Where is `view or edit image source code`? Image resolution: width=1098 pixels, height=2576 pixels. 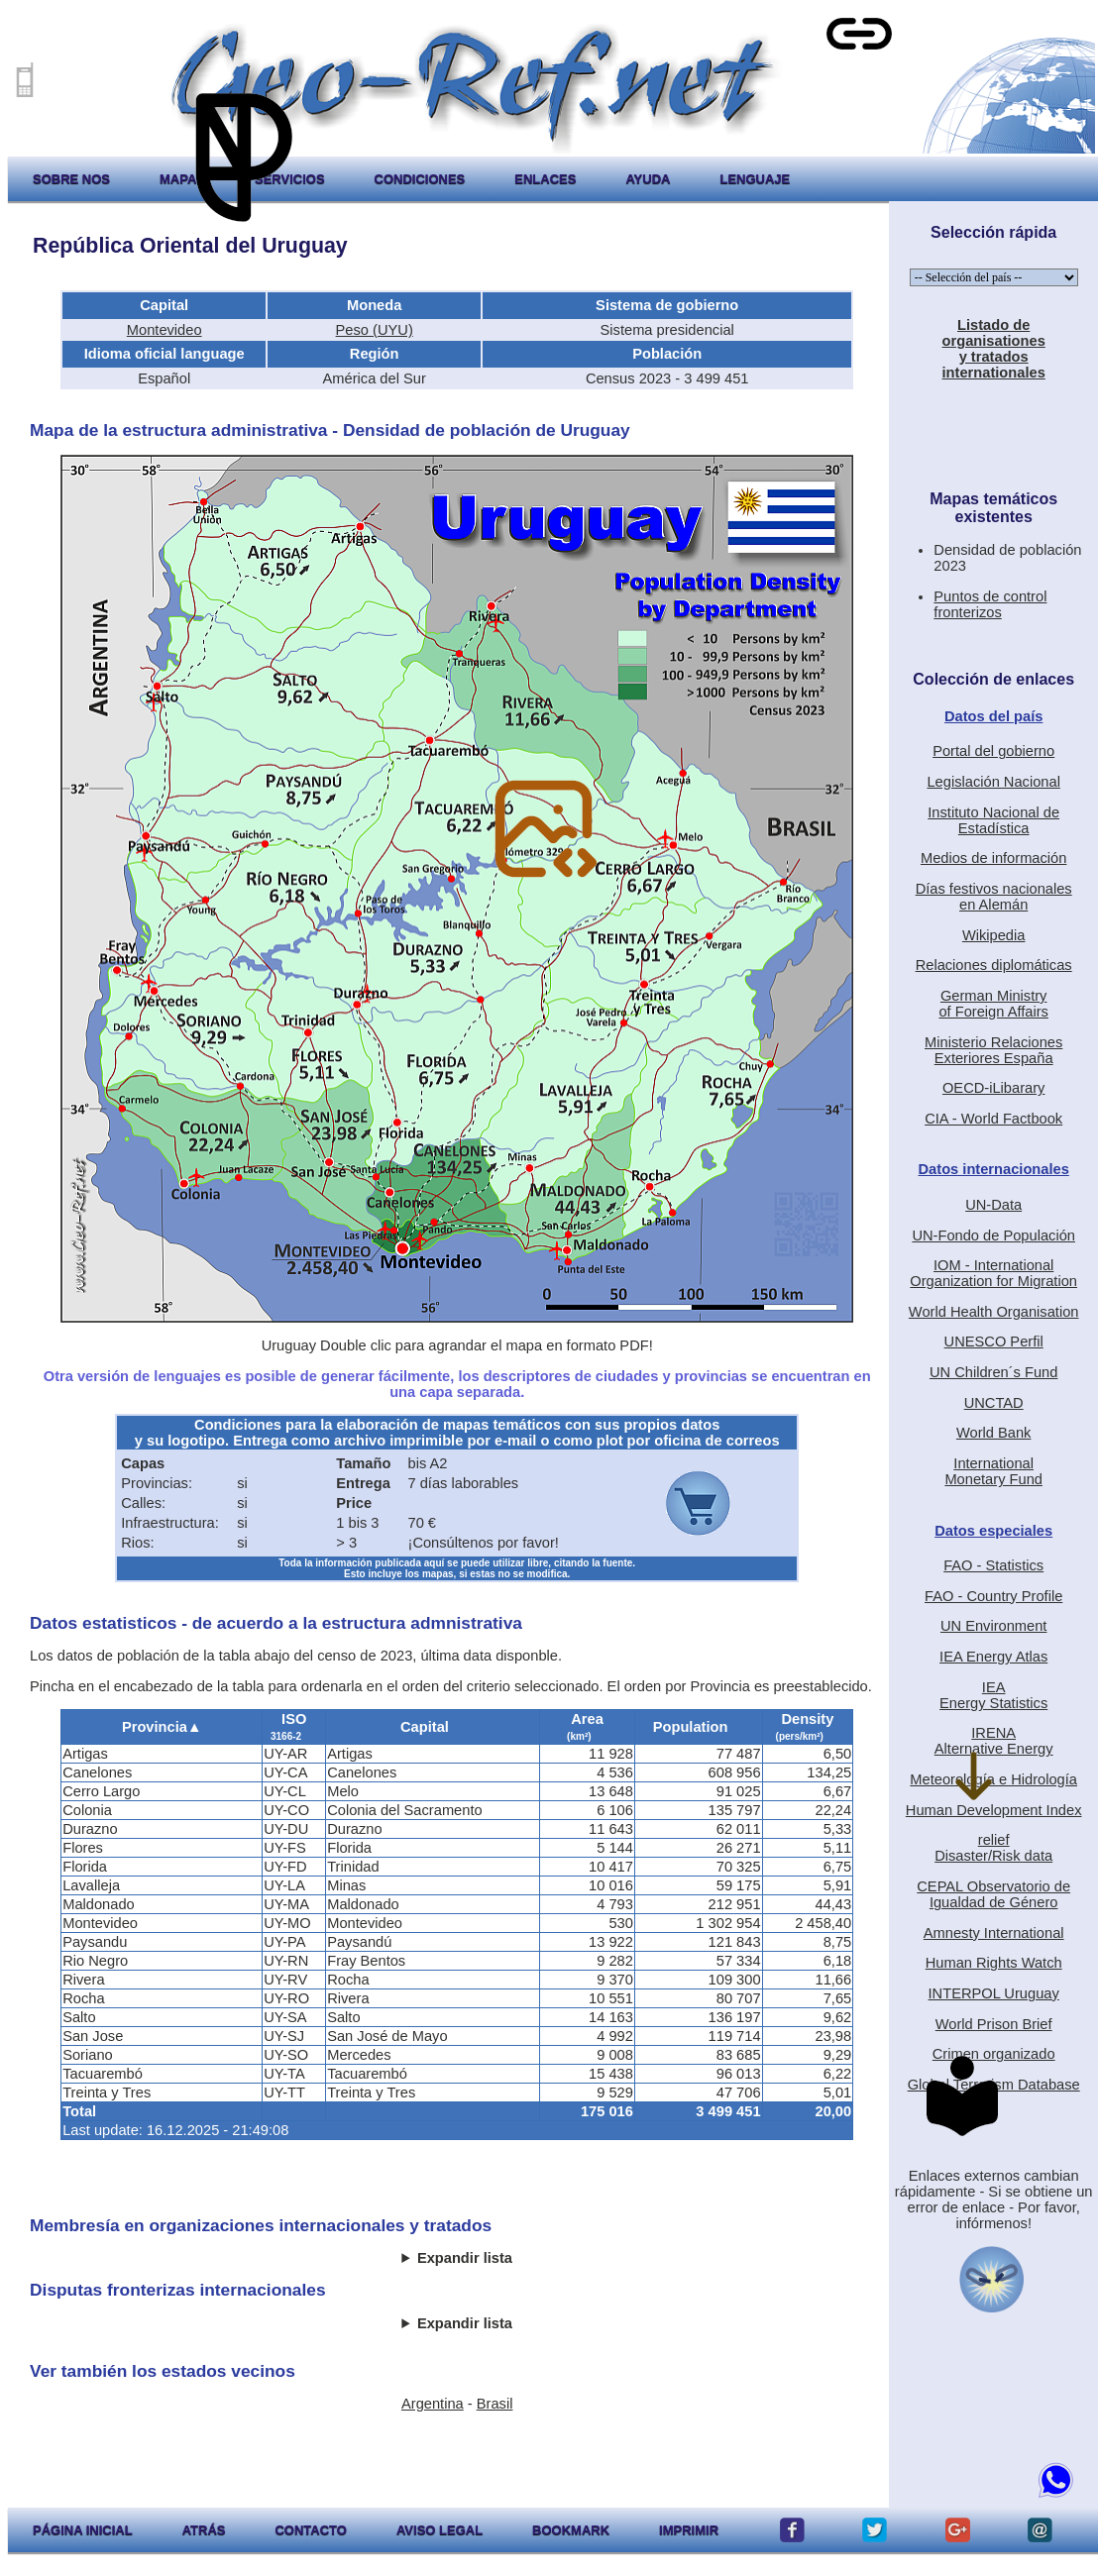
view or edit image source code is located at coordinates (543, 828).